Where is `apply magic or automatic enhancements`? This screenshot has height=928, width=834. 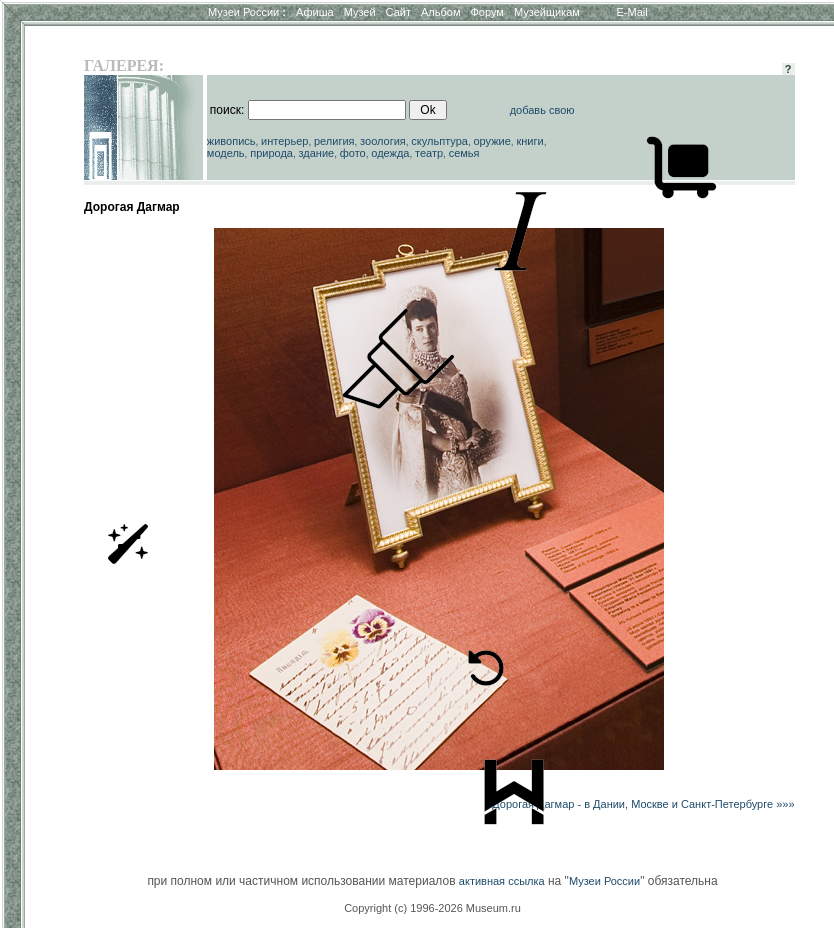
apply magic or automatic enhancements is located at coordinates (128, 544).